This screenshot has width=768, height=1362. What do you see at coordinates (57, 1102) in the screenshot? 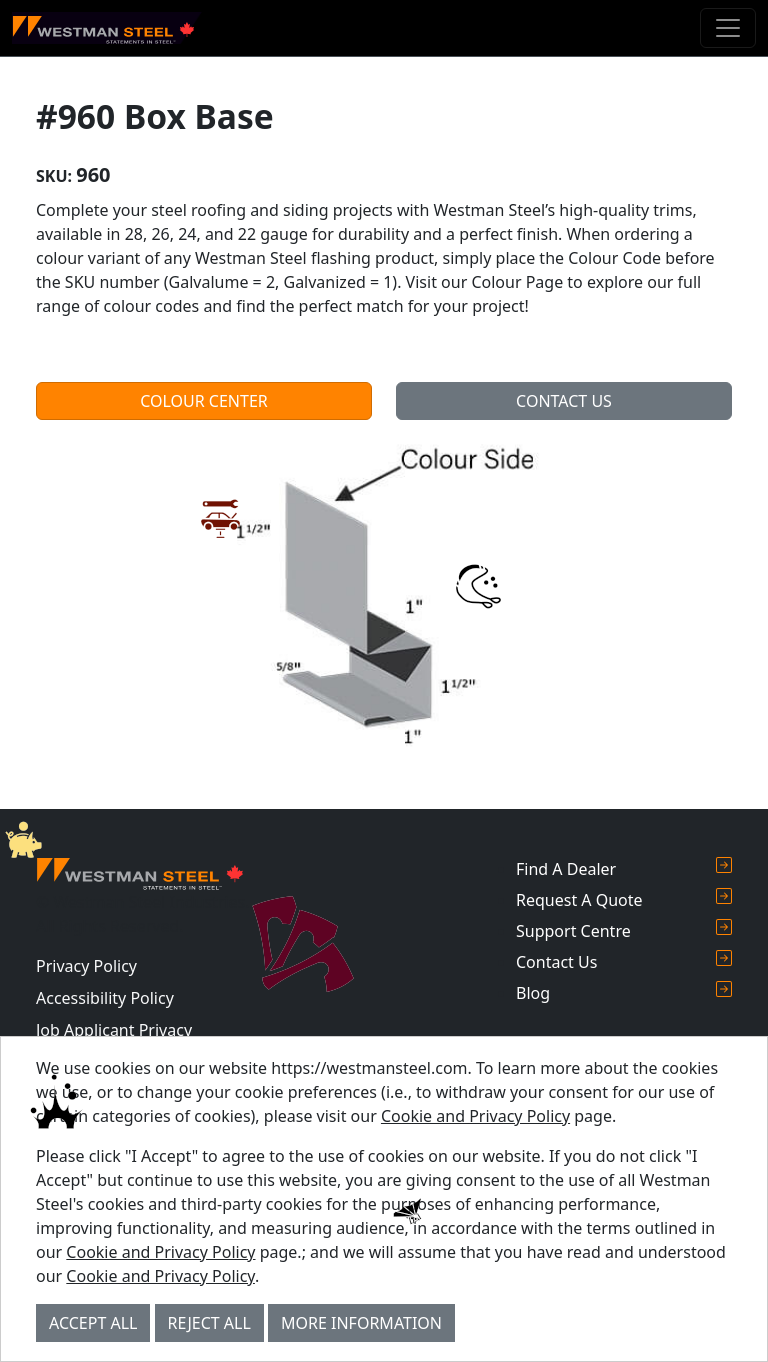
I see `indicates a splash effect or water impact in gameplay` at bounding box center [57, 1102].